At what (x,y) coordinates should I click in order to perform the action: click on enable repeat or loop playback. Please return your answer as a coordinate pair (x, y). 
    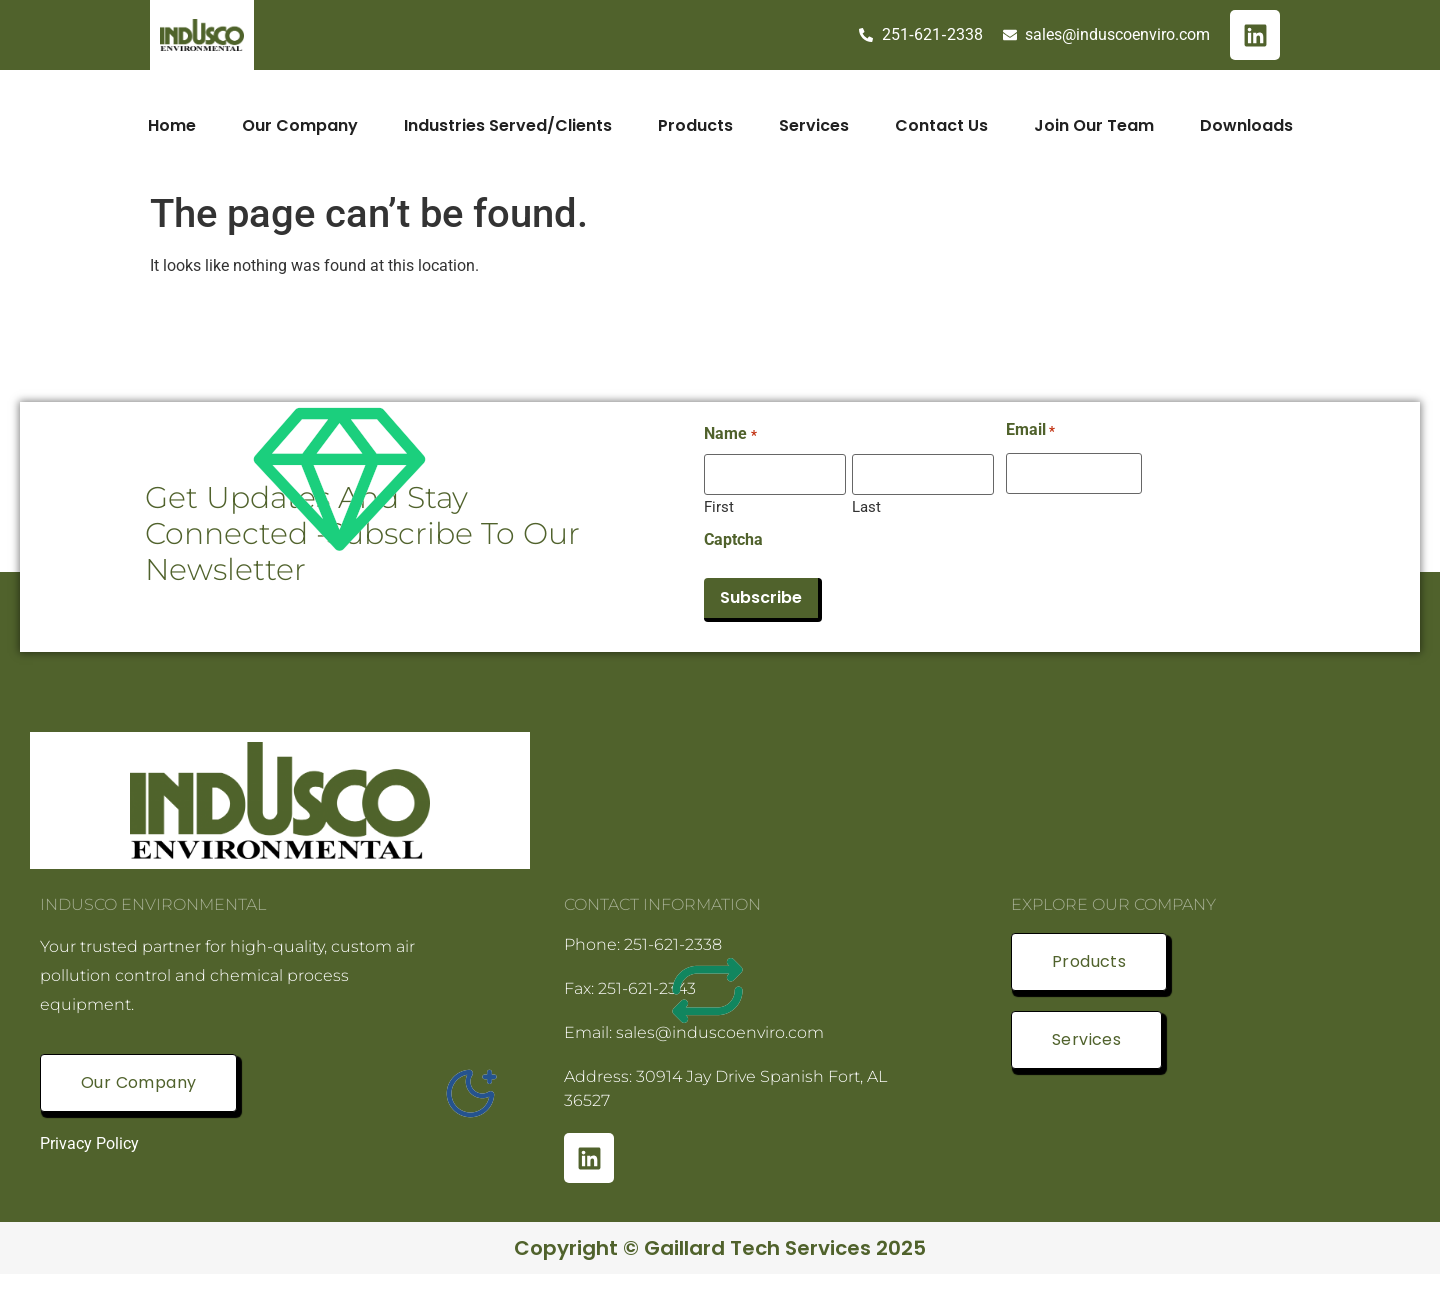
    Looking at the image, I should click on (707, 990).